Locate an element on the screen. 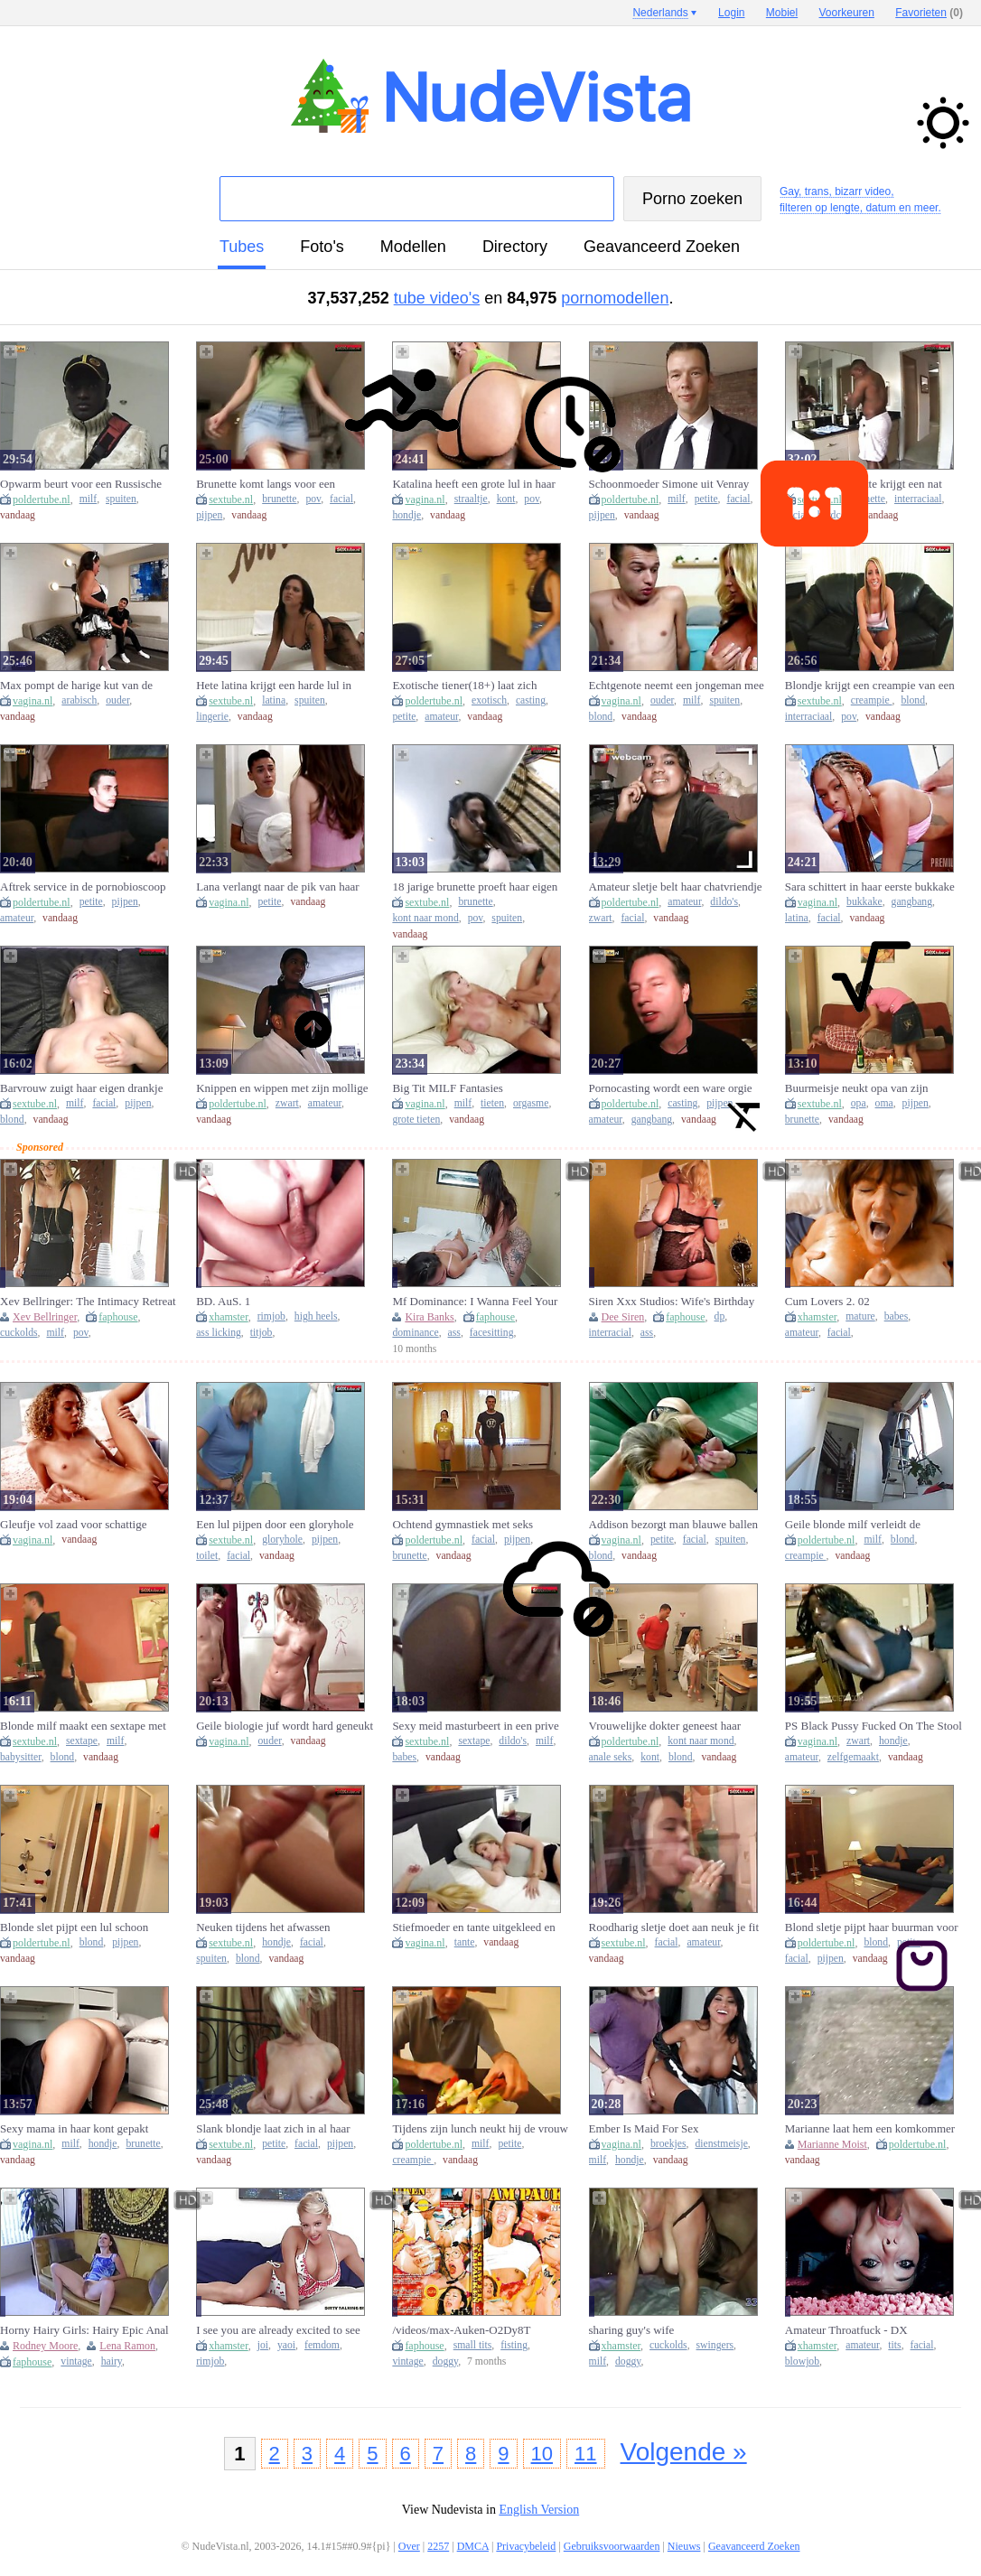  decrease screen brightness is located at coordinates (943, 123).